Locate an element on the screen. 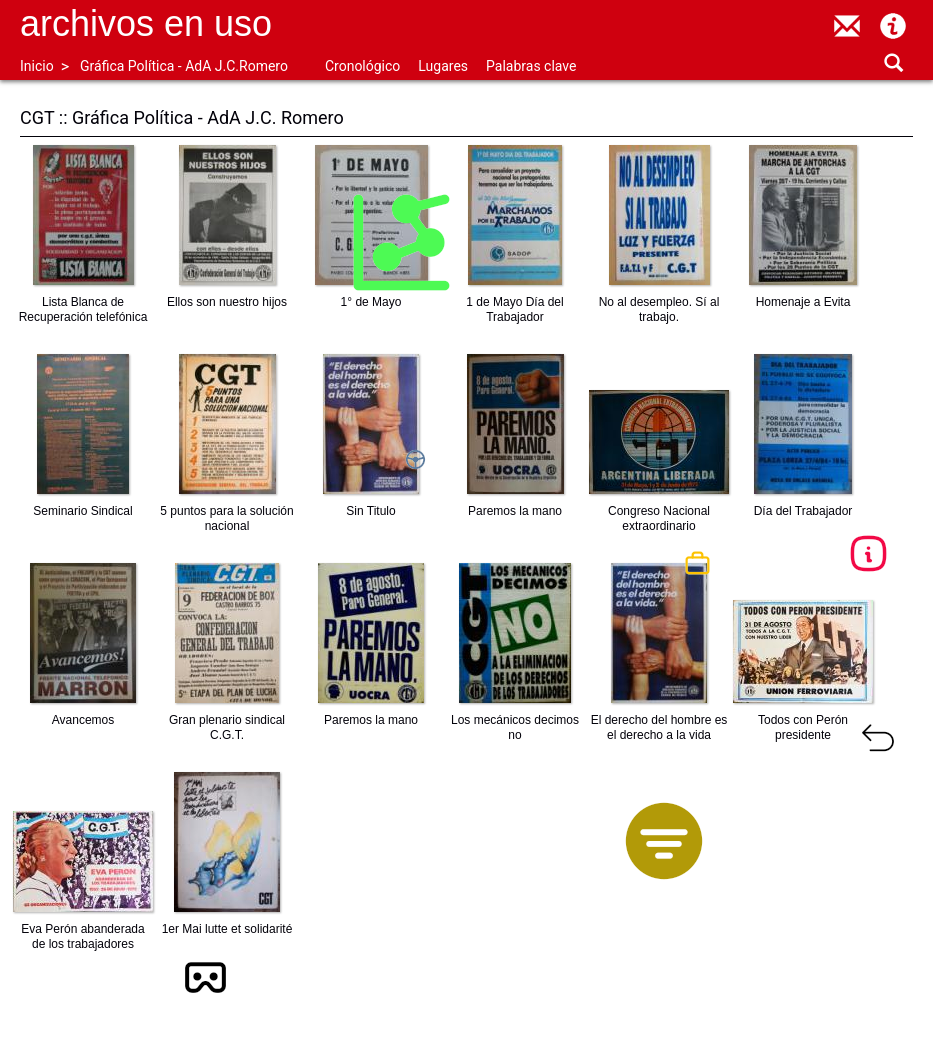 The image size is (933, 1051). view scatter plot or data visualization is located at coordinates (401, 242).